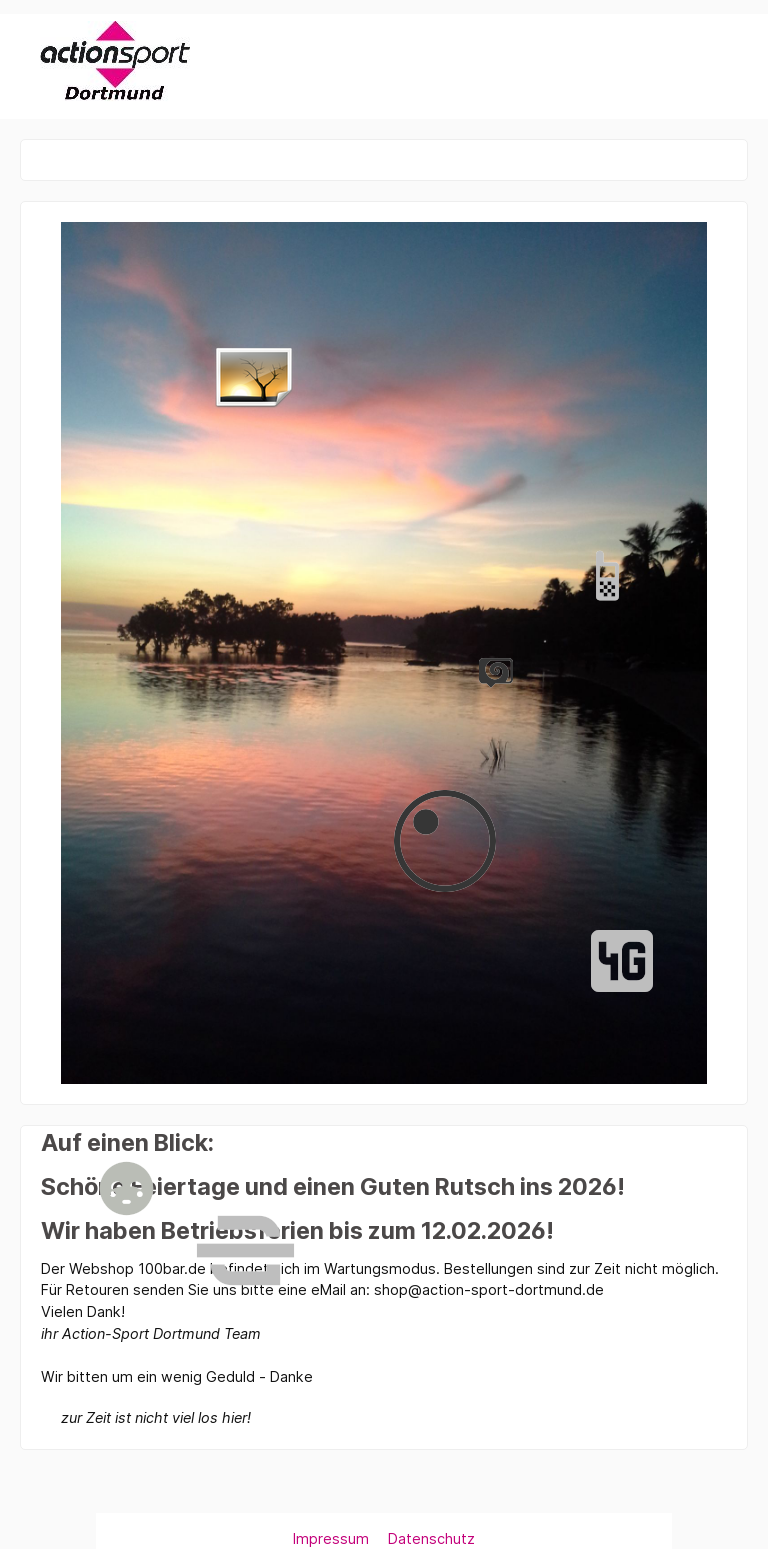 The height and width of the screenshot is (1549, 768). I want to click on open clockworks or timer application, so click(445, 841).